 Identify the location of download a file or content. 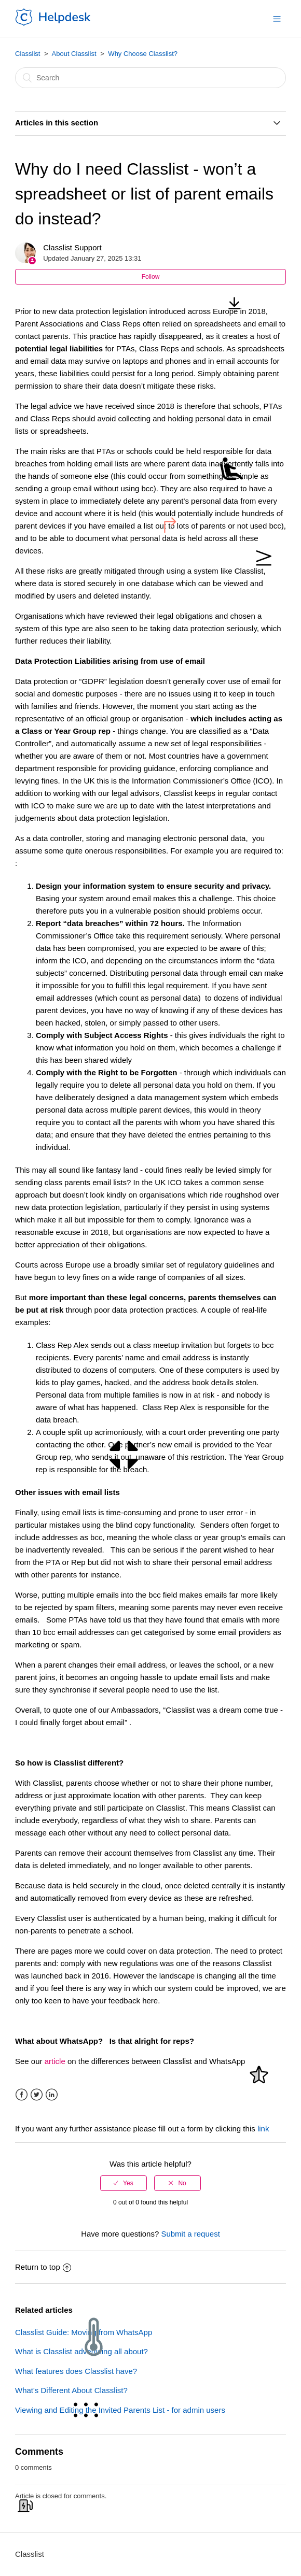
(234, 303).